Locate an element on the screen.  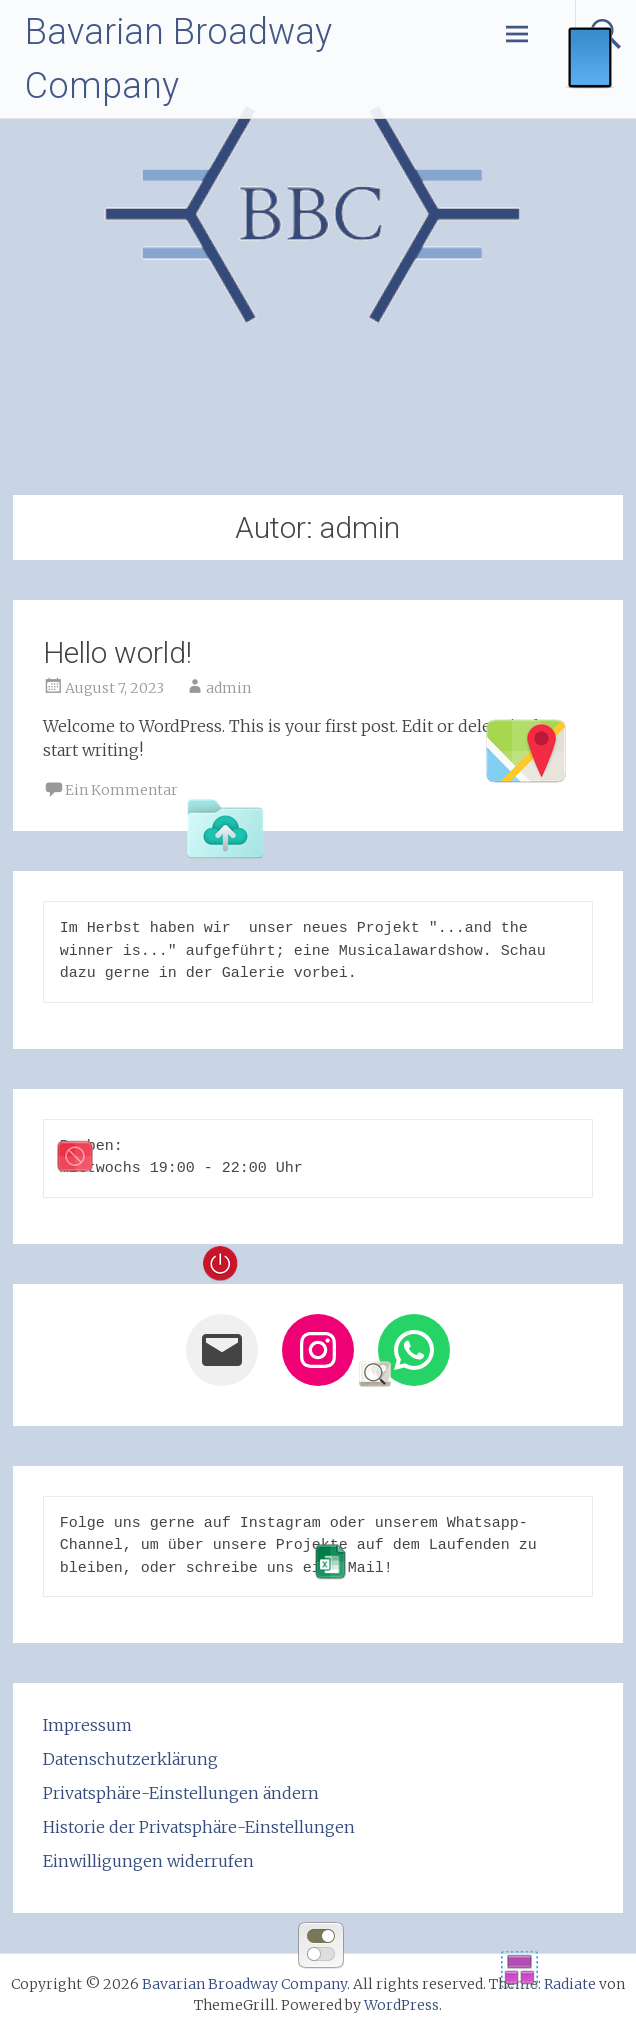
open gnome tweaks to customize desktop settings is located at coordinates (321, 1945).